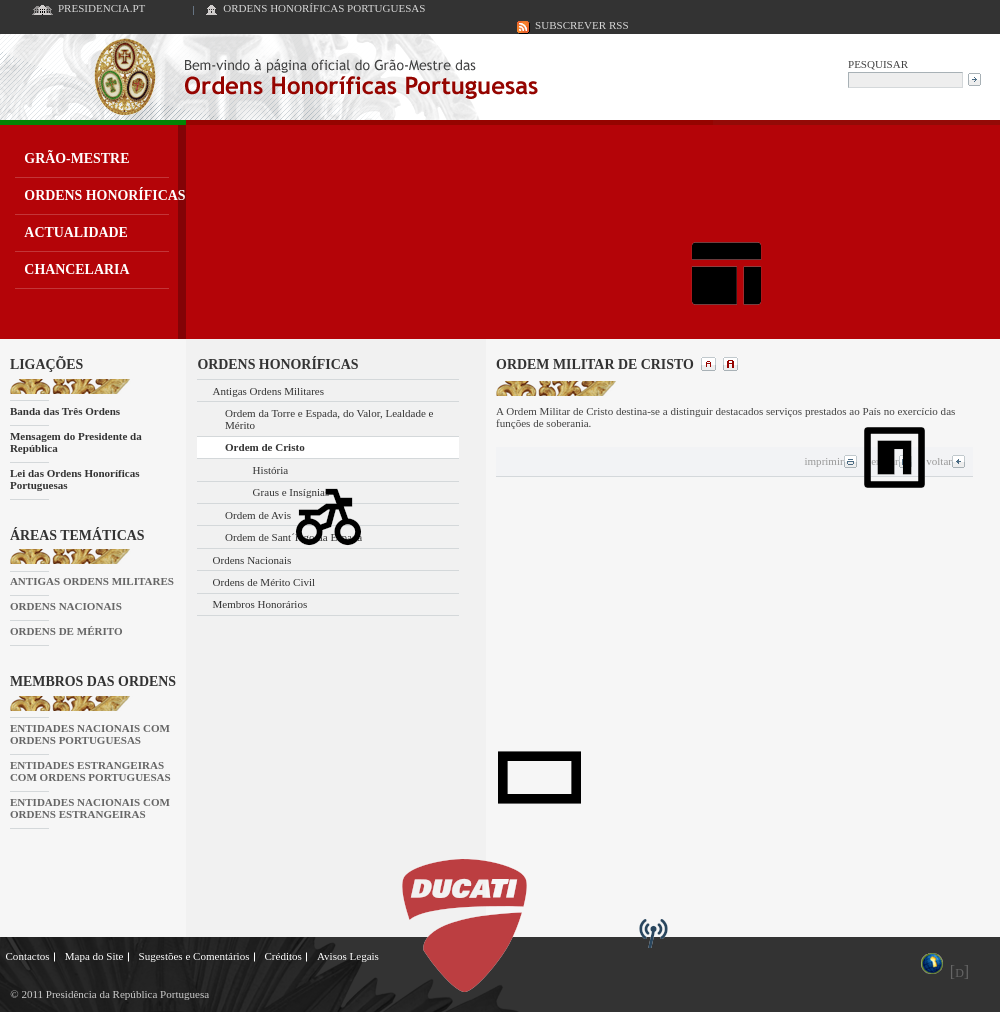  Describe the element at coordinates (653, 933) in the screenshot. I see `podcast index logo` at that location.